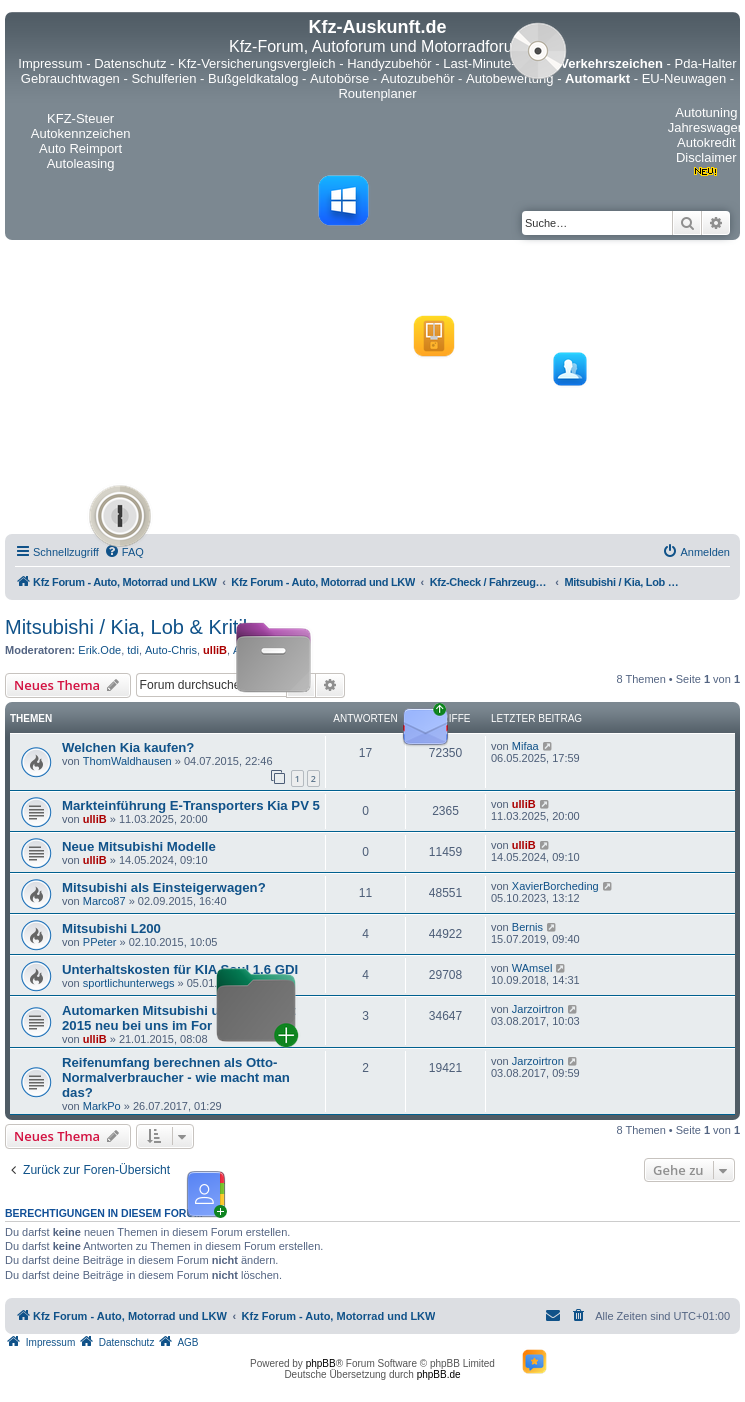 Image resolution: width=745 pixels, height=1402 pixels. I want to click on launch wine windows compatibility layer, so click(343, 200).